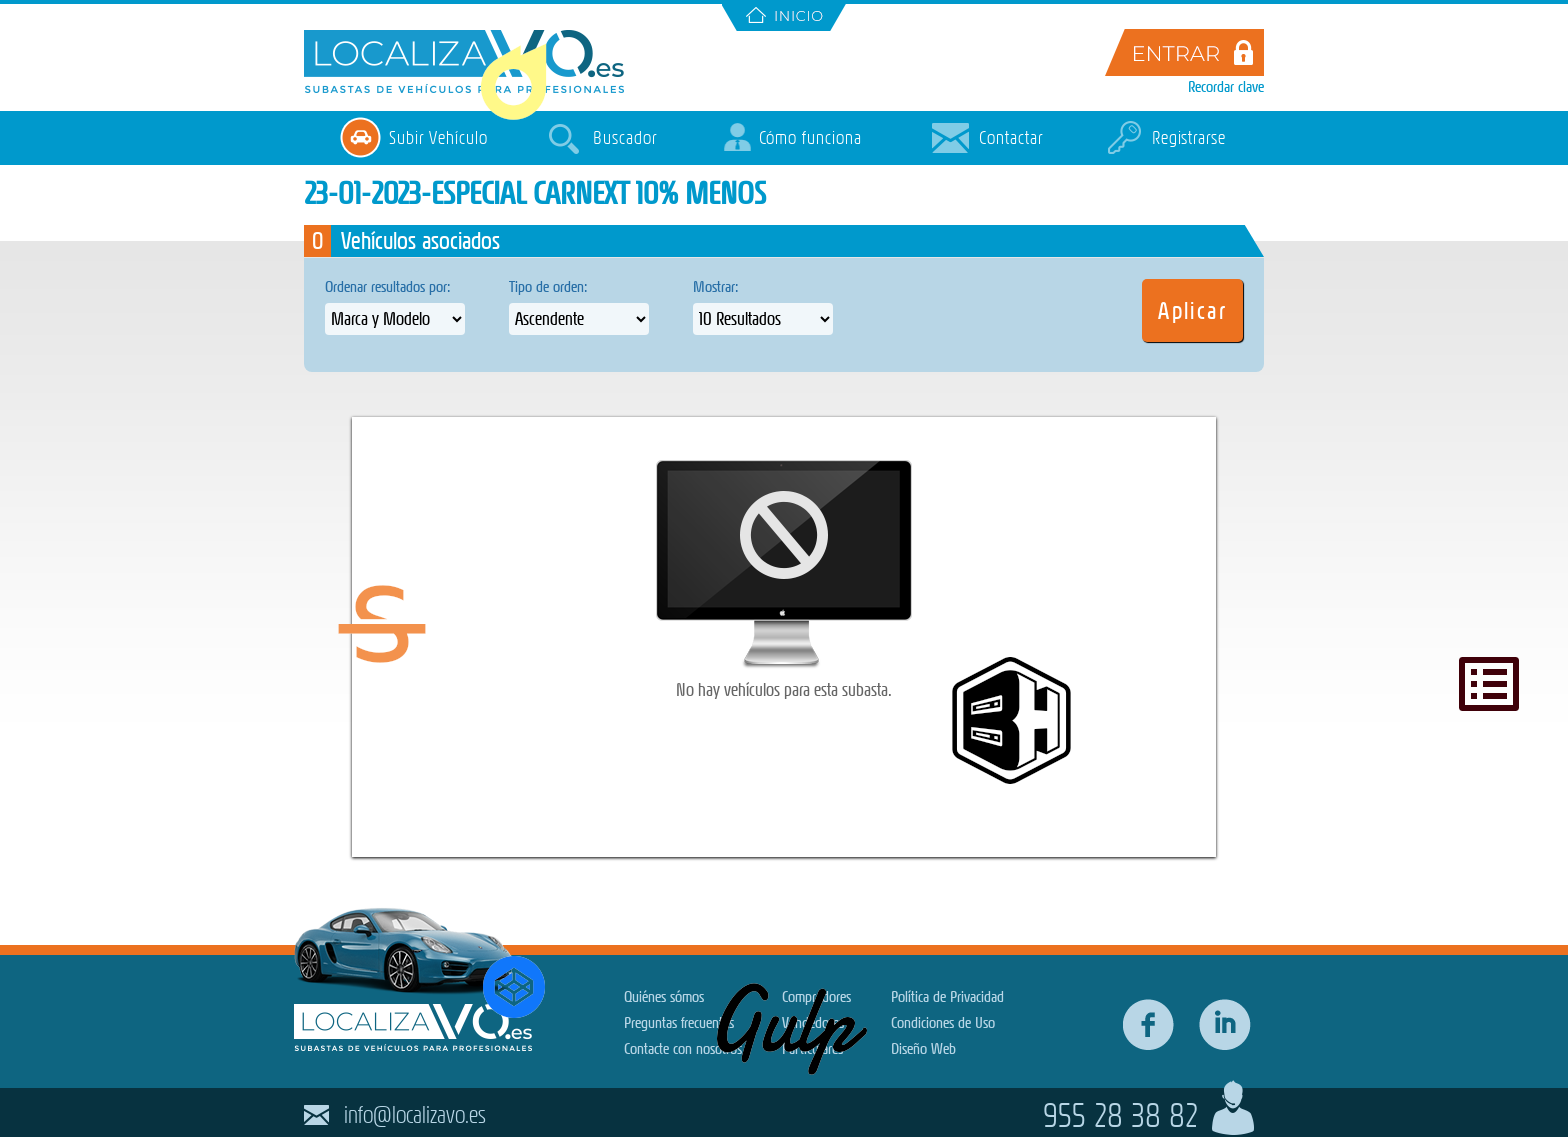 The image size is (1568, 1137). I want to click on switch to list view, so click(1489, 684).